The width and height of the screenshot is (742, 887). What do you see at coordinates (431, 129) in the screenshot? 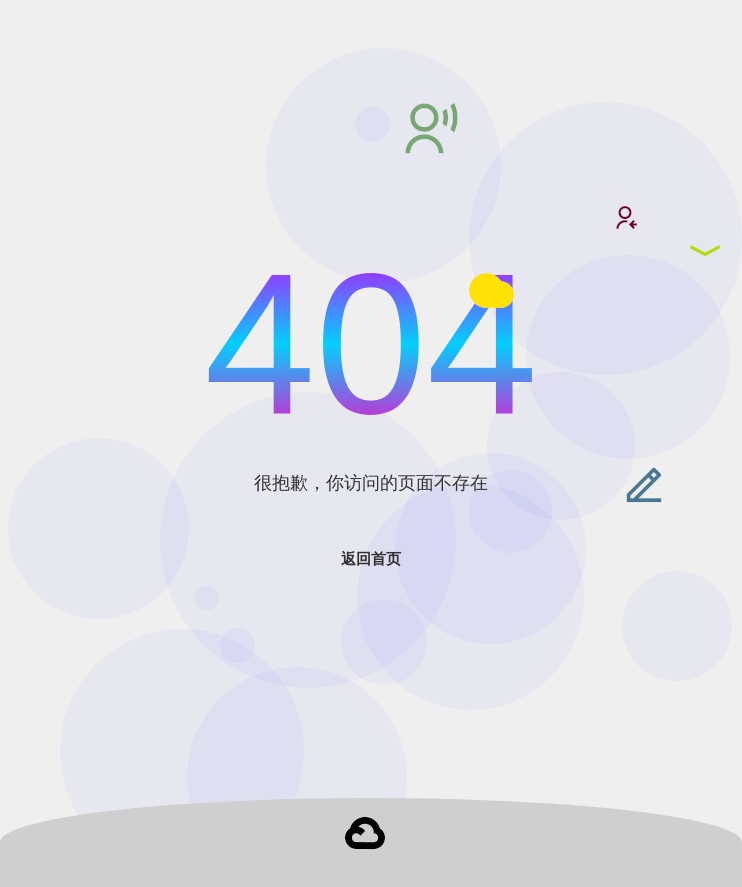
I see `activate voice input or speech recognition` at bounding box center [431, 129].